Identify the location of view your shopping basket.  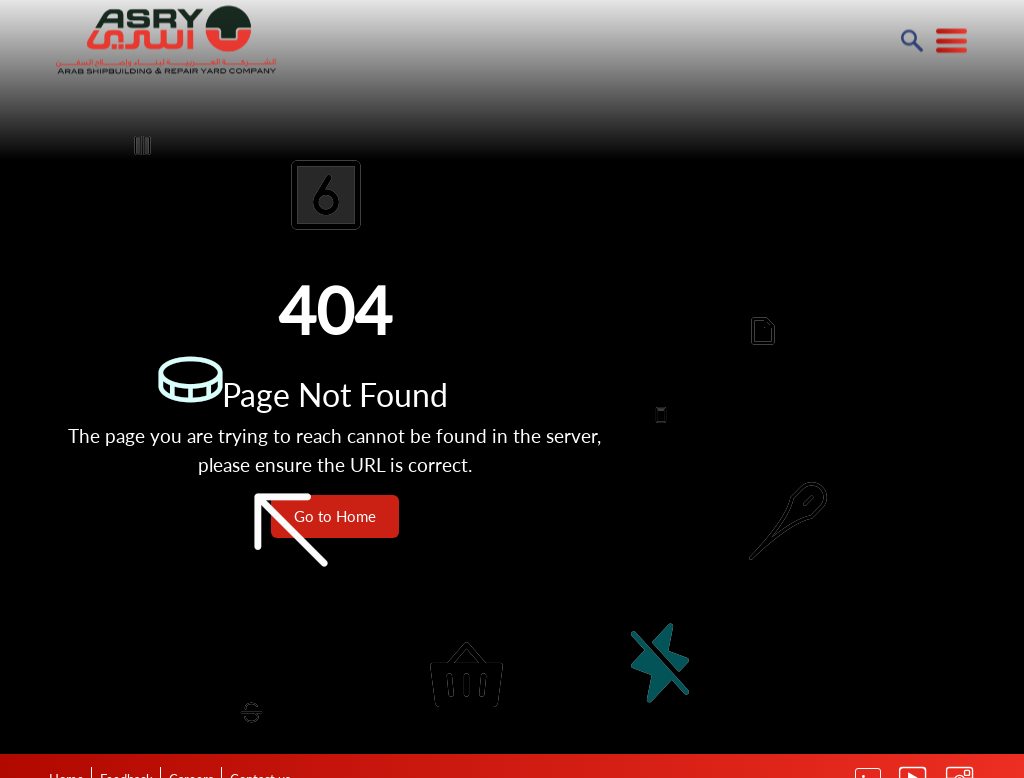
(466, 678).